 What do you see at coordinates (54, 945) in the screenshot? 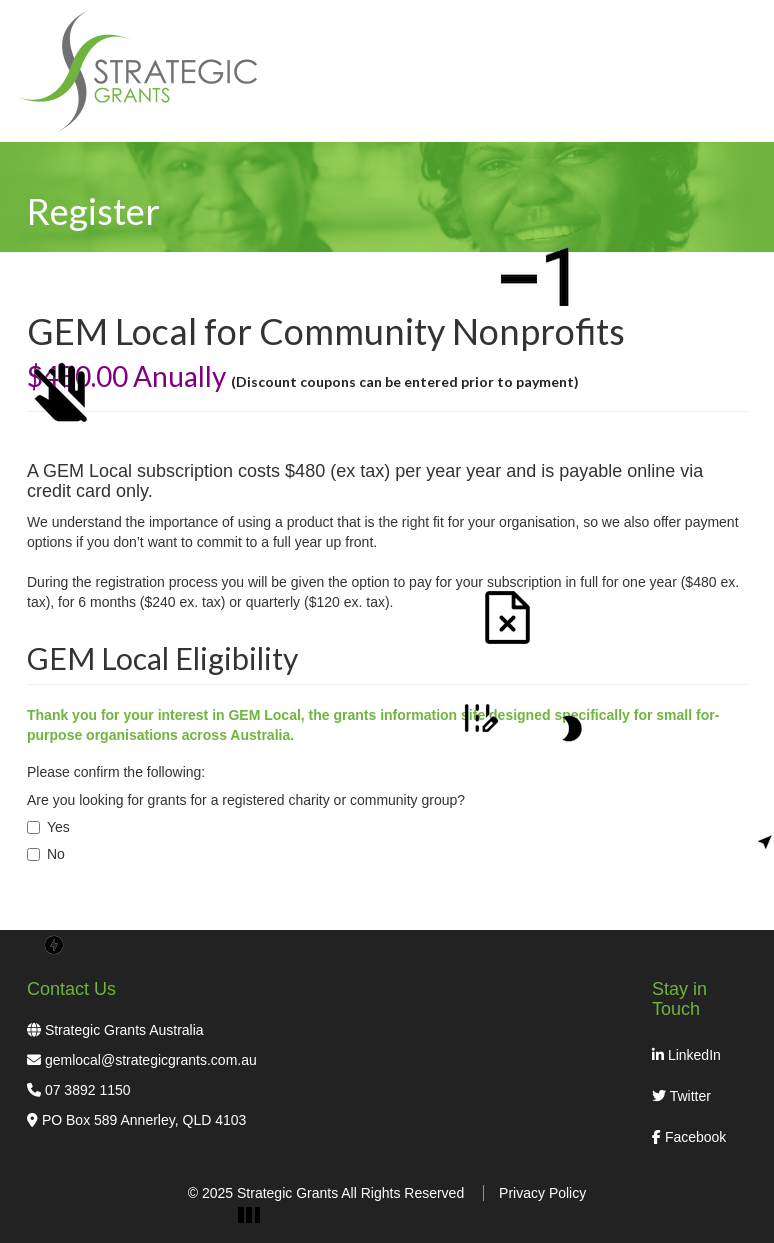
I see `indicates offline or cached content available` at bounding box center [54, 945].